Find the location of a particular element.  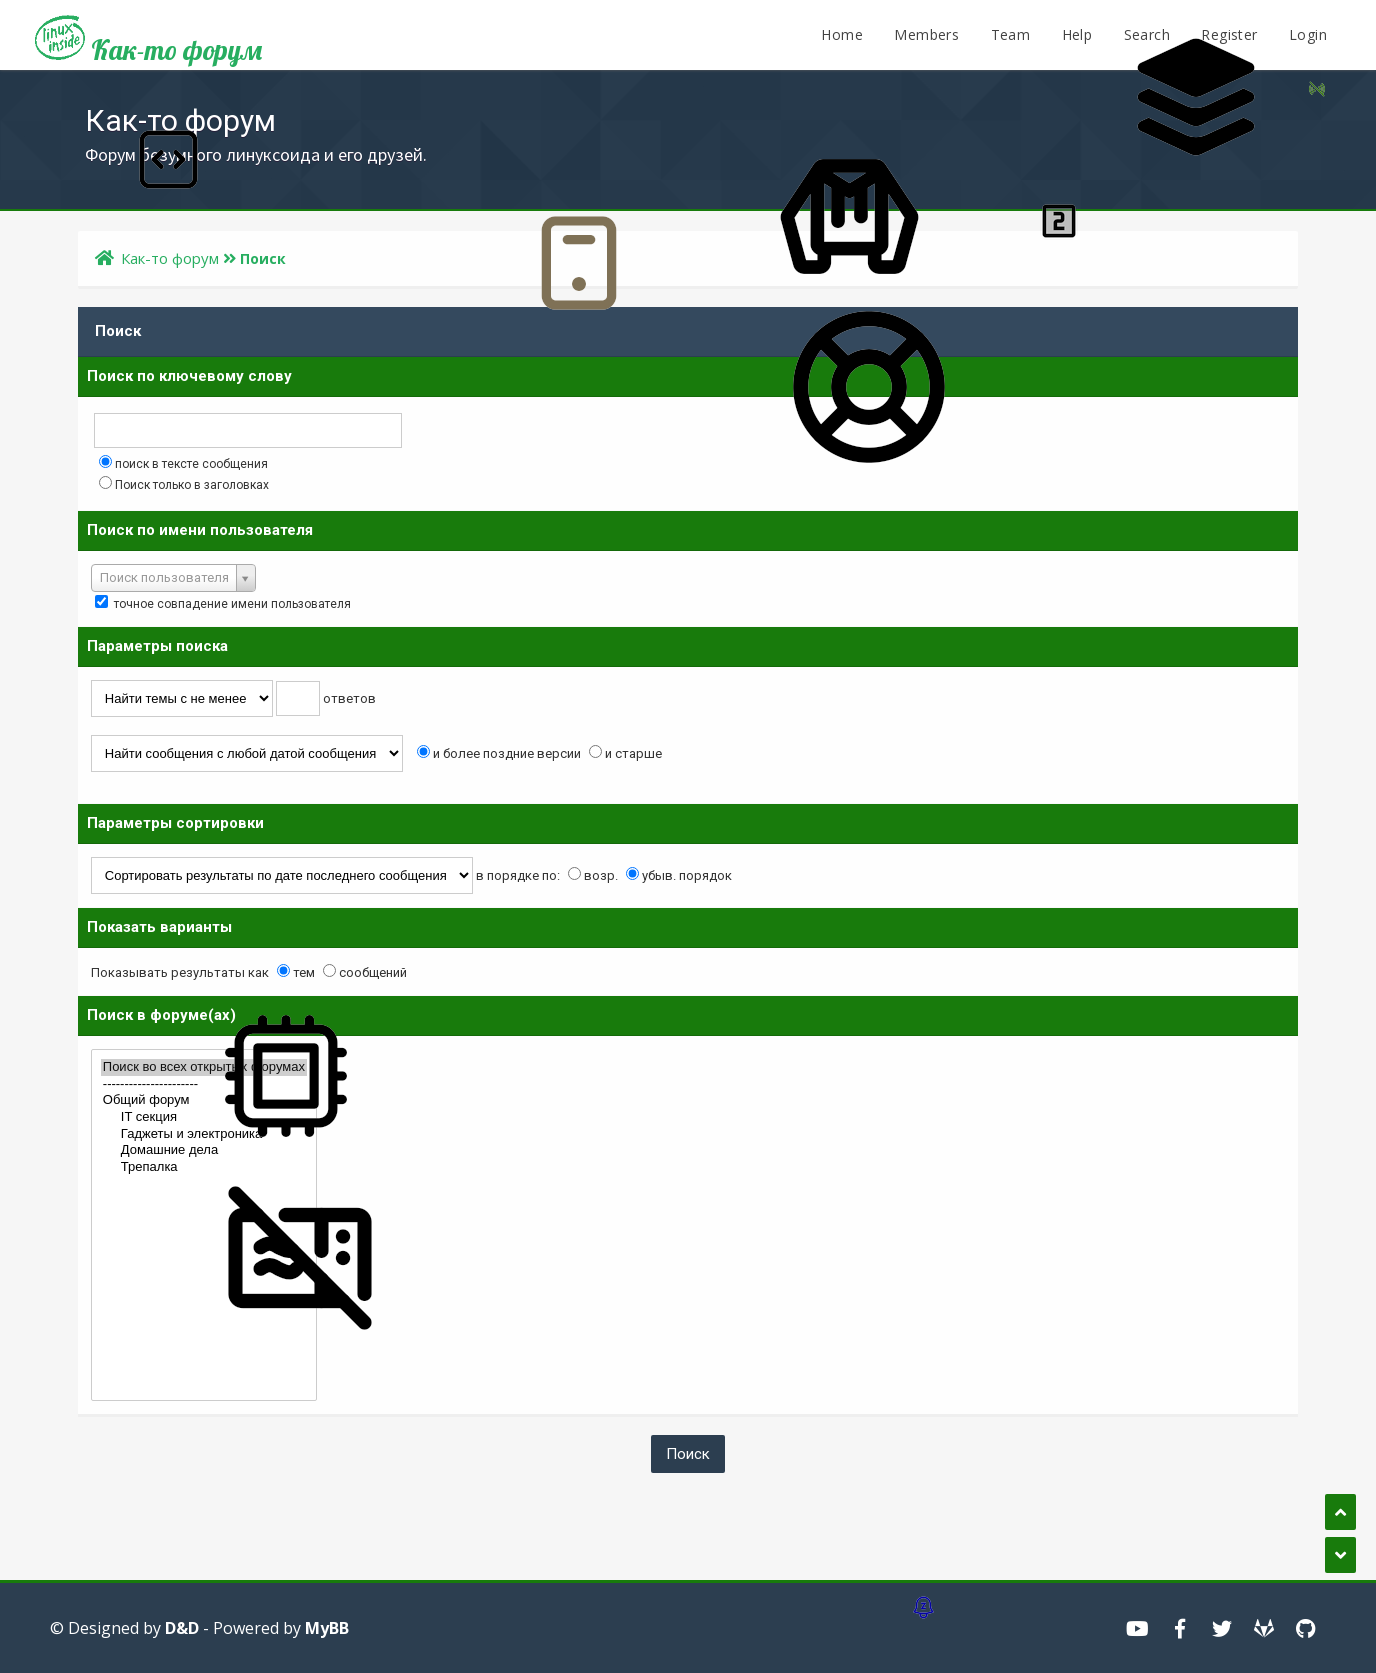

view or manage layers is located at coordinates (1196, 97).